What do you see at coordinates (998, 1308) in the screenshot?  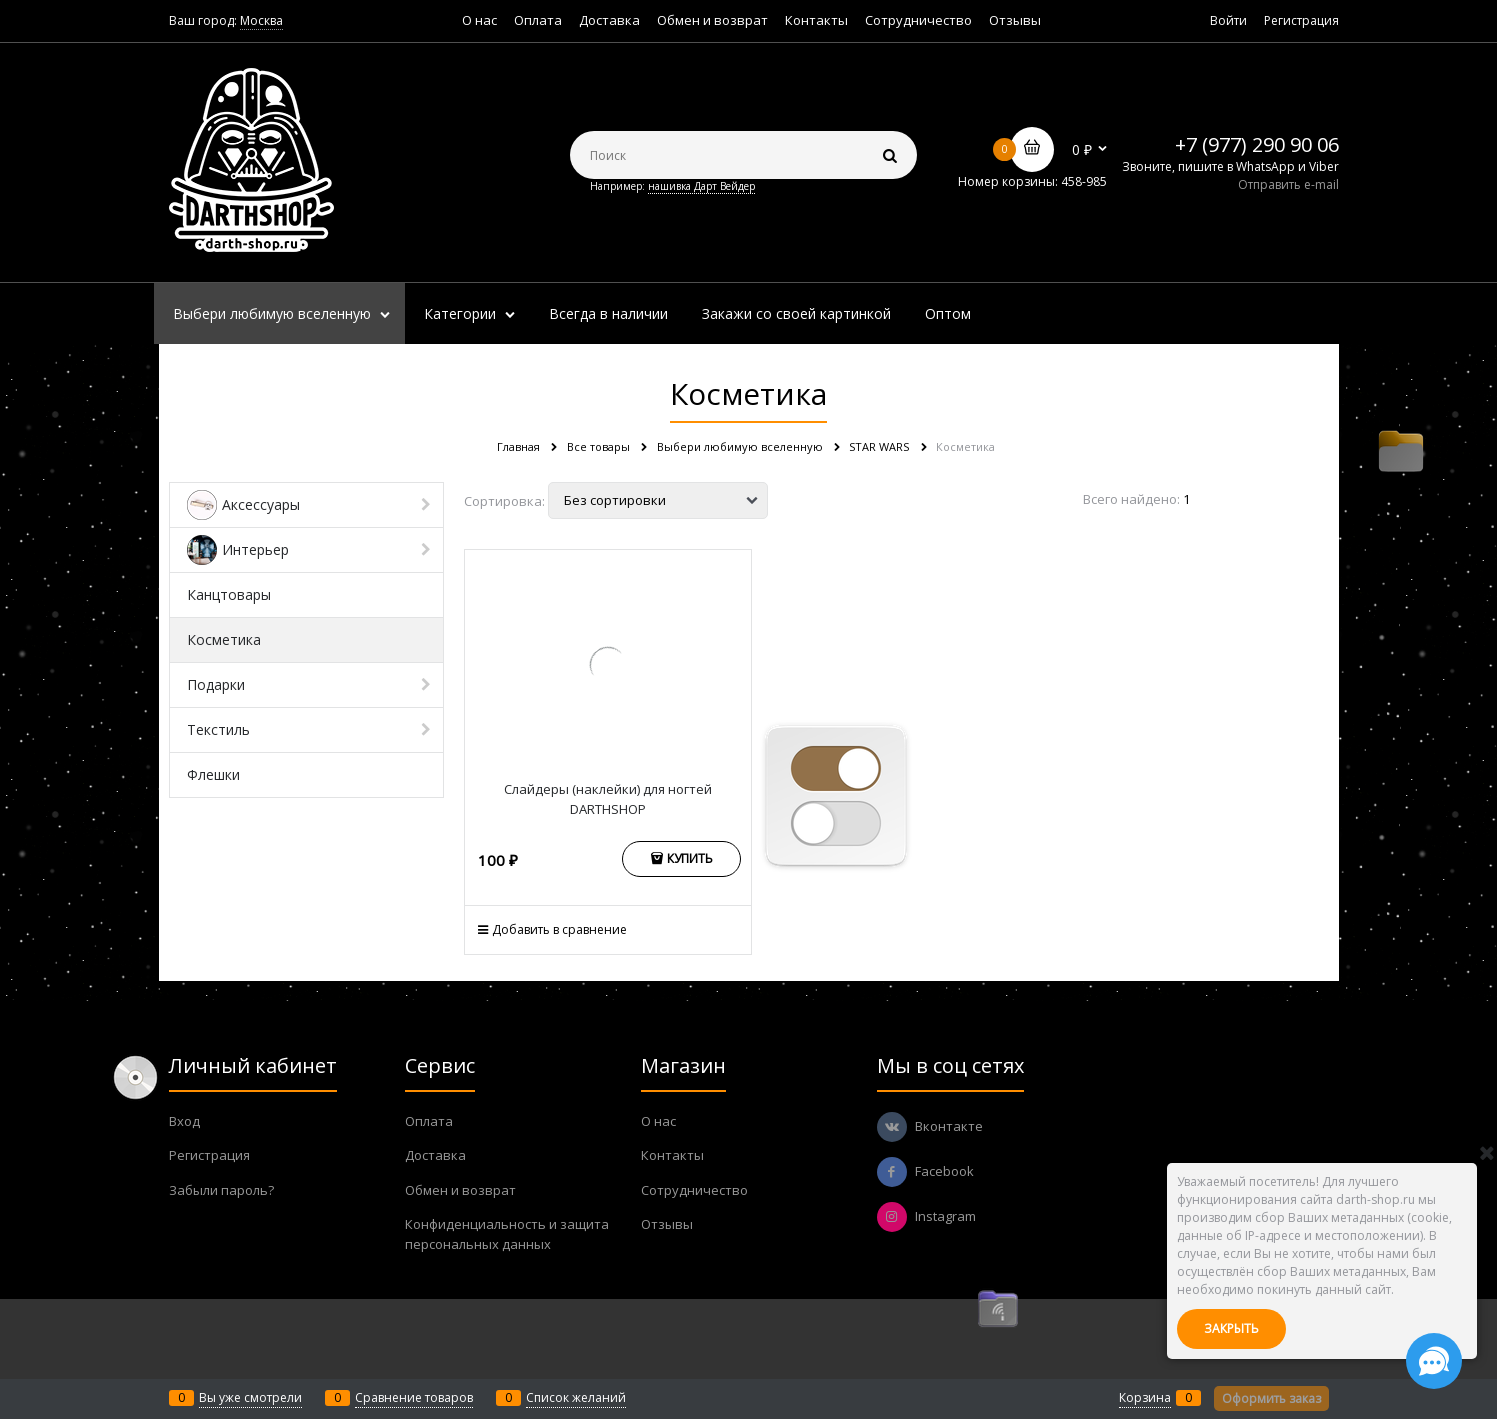 I see `open insync cloud sync folder` at bounding box center [998, 1308].